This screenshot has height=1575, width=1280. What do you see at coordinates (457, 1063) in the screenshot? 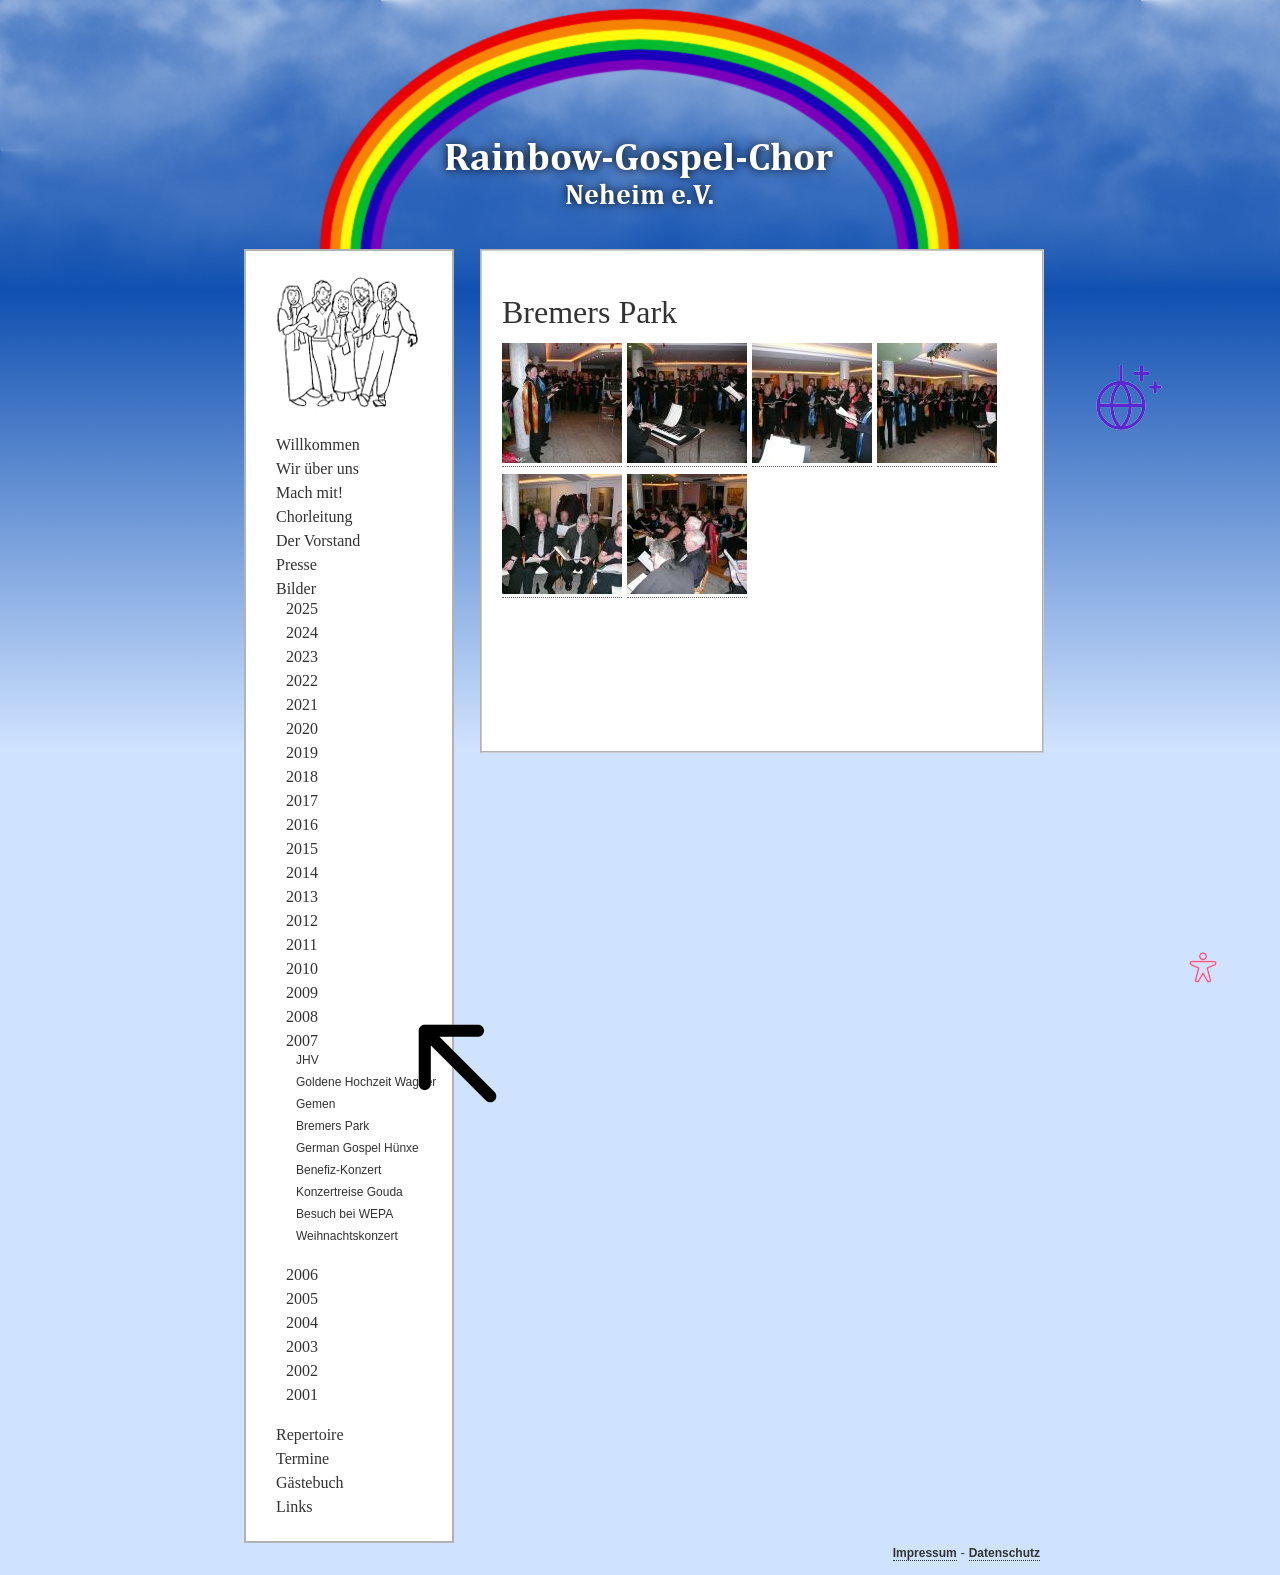
I see `navigate back or return to previous screen` at bounding box center [457, 1063].